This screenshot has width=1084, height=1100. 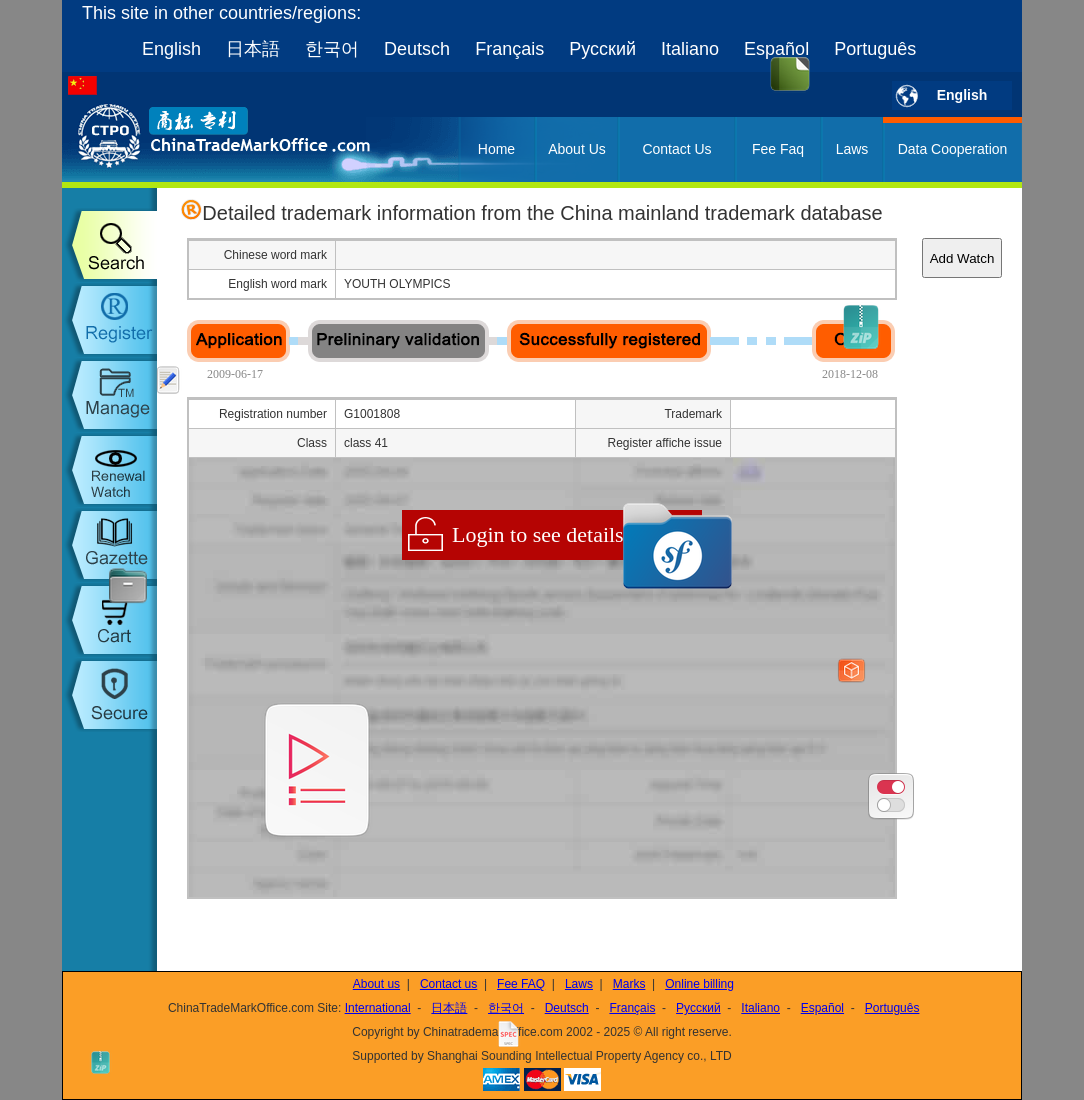 I want to click on folder containing symfony framework project files, so click(x=677, y=549).